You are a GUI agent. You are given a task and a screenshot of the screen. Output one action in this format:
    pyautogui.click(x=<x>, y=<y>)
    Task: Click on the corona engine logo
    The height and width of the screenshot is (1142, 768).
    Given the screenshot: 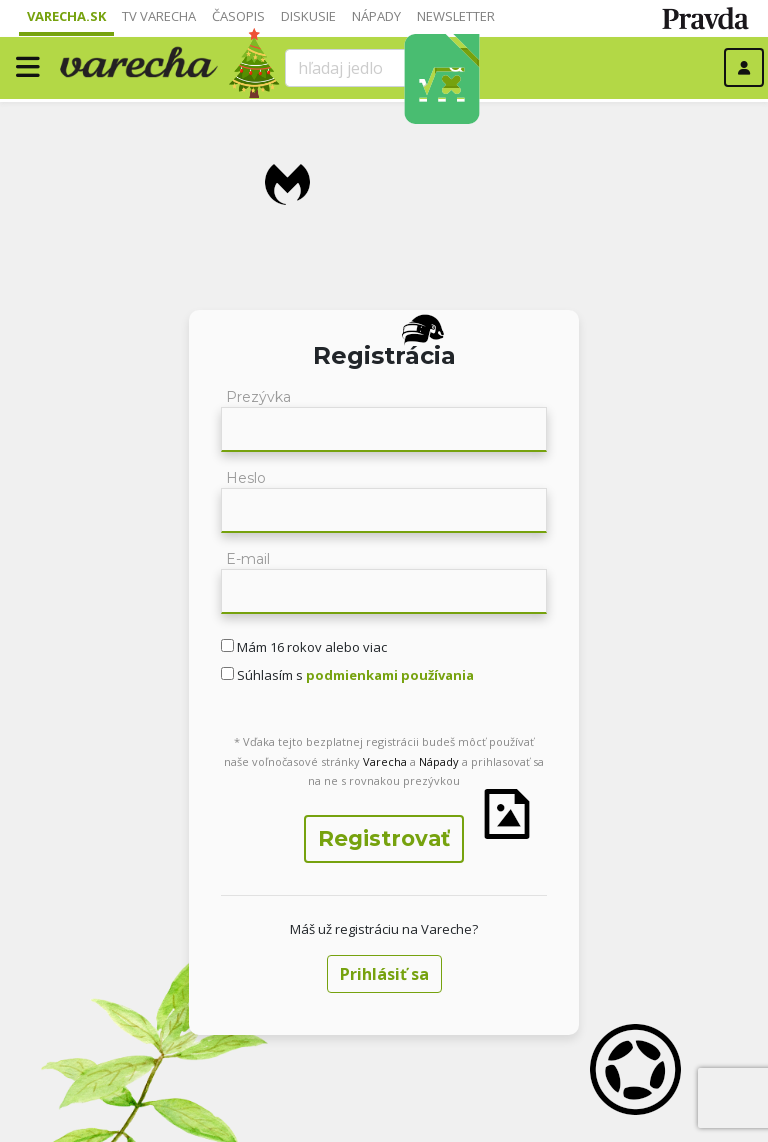 What is the action you would take?
    pyautogui.click(x=635, y=1069)
    